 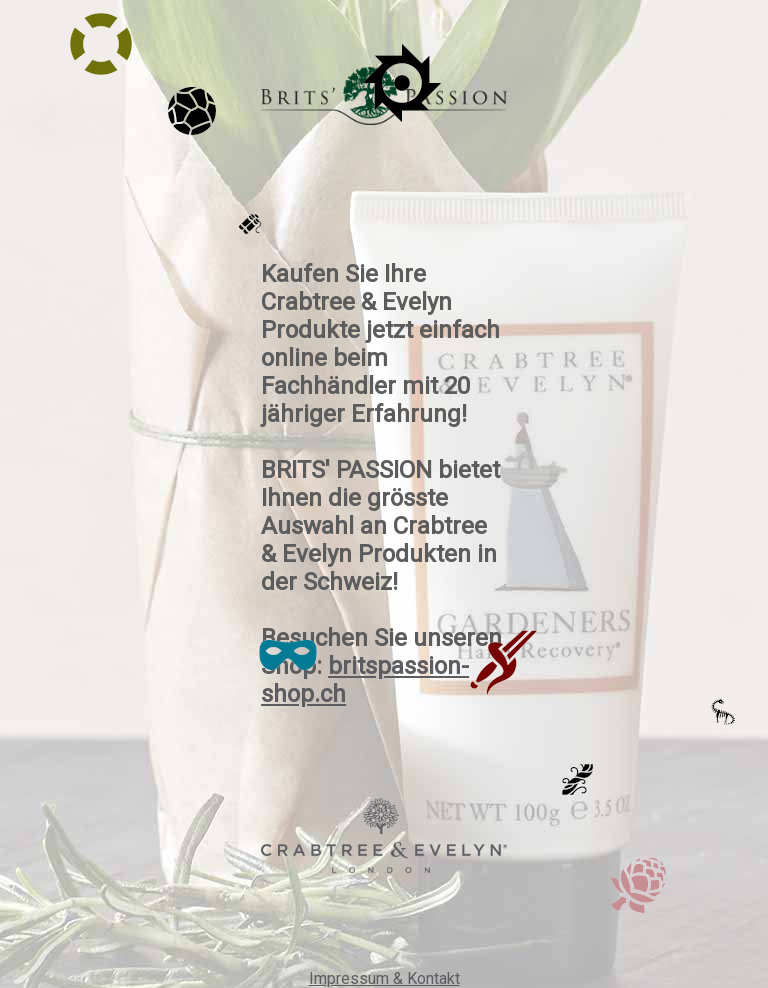 What do you see at coordinates (638, 885) in the screenshot?
I see `select artichoke as an ingredient` at bounding box center [638, 885].